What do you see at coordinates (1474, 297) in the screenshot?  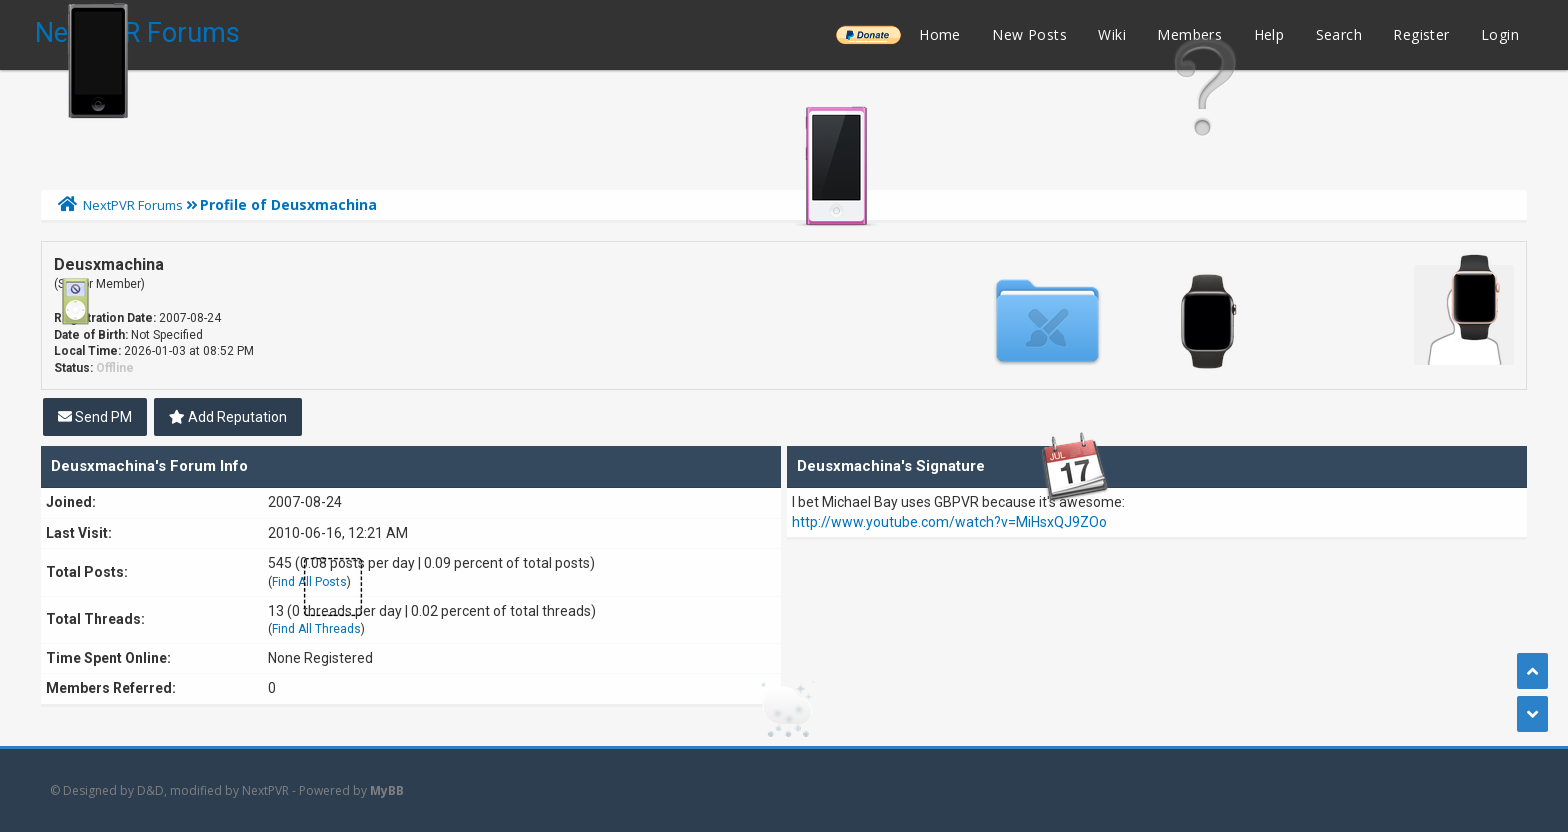 I see `apple watch series 3 device identifier` at bounding box center [1474, 297].